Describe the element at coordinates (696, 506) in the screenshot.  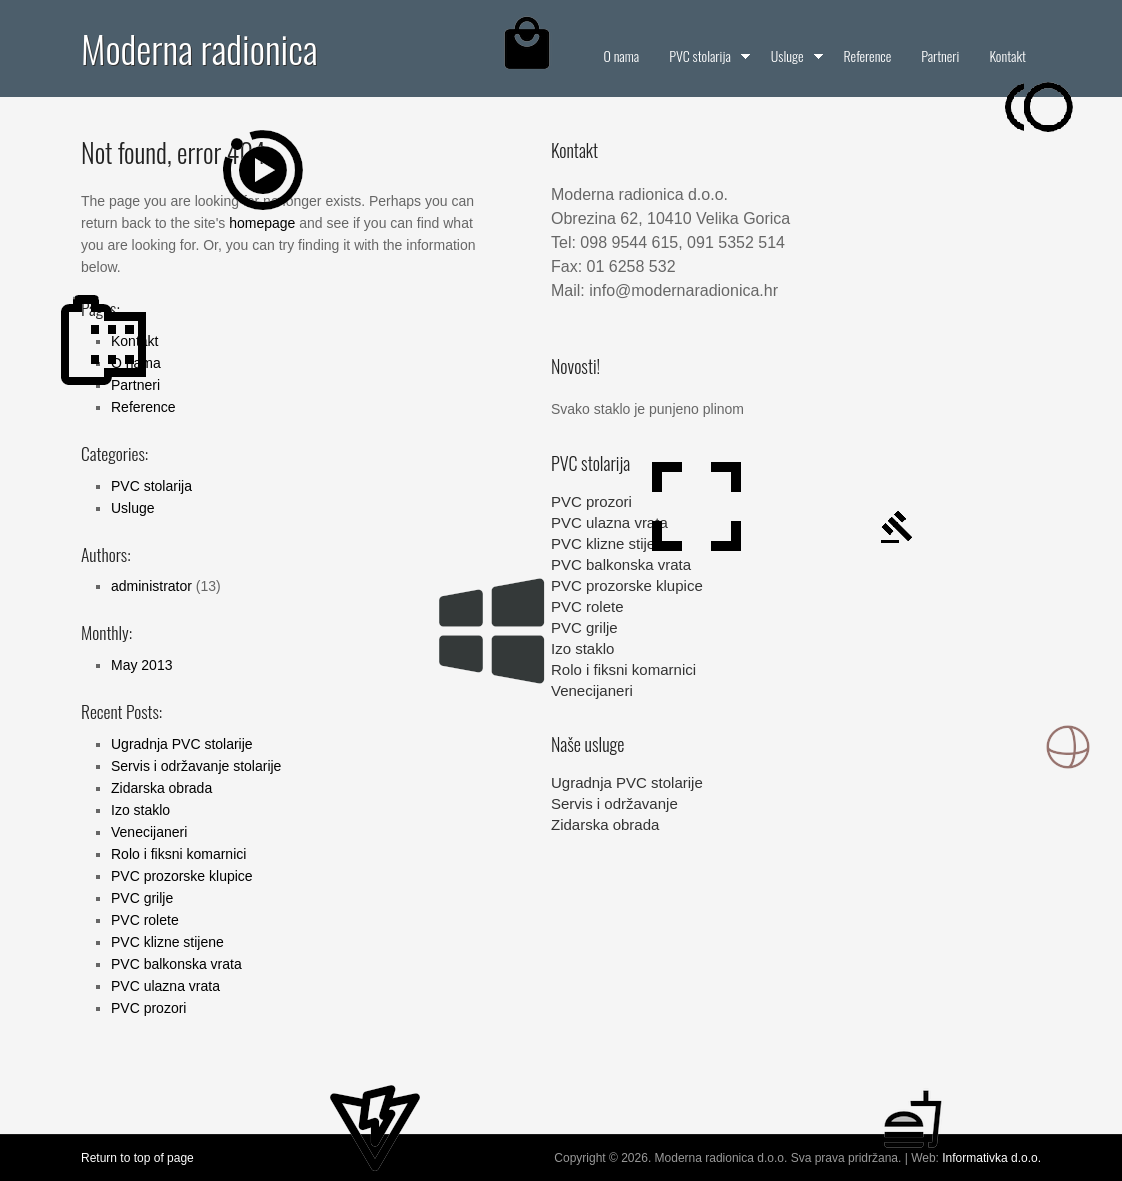
I see `scan a QR code or barcode` at that location.